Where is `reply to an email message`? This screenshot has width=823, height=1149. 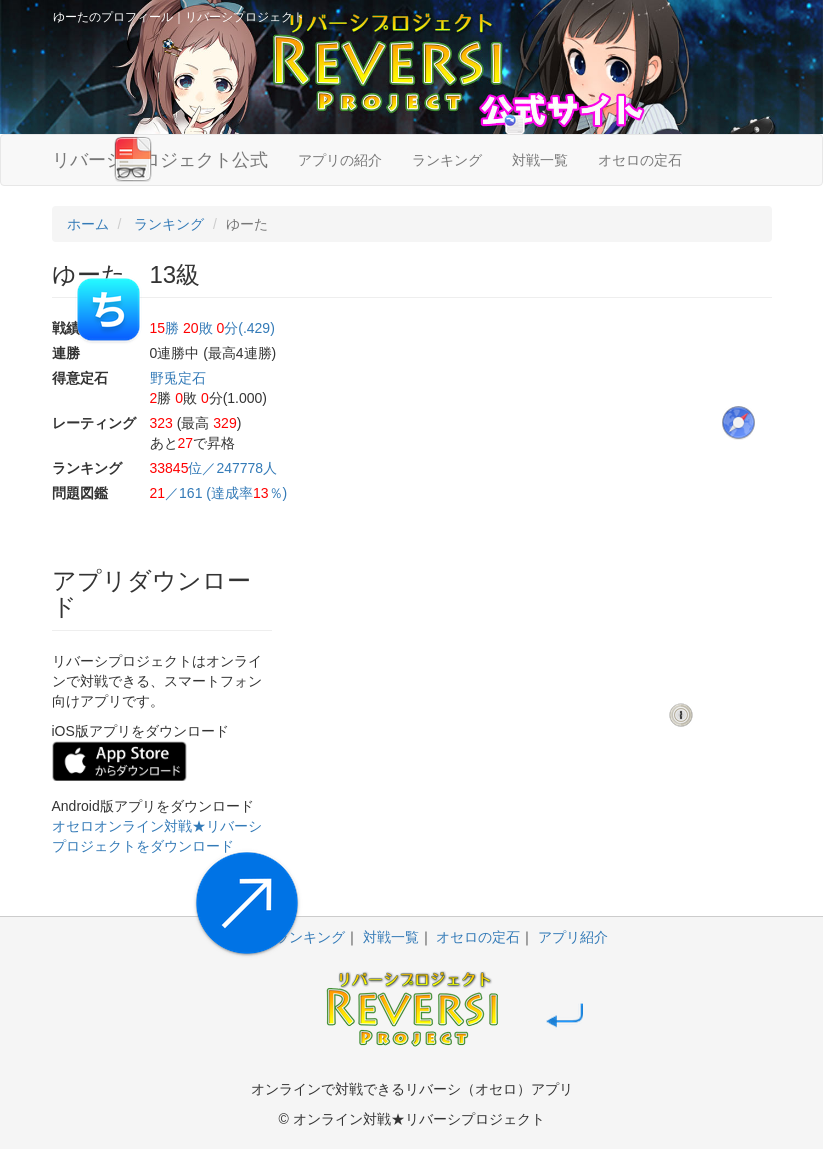 reply to an email message is located at coordinates (564, 1013).